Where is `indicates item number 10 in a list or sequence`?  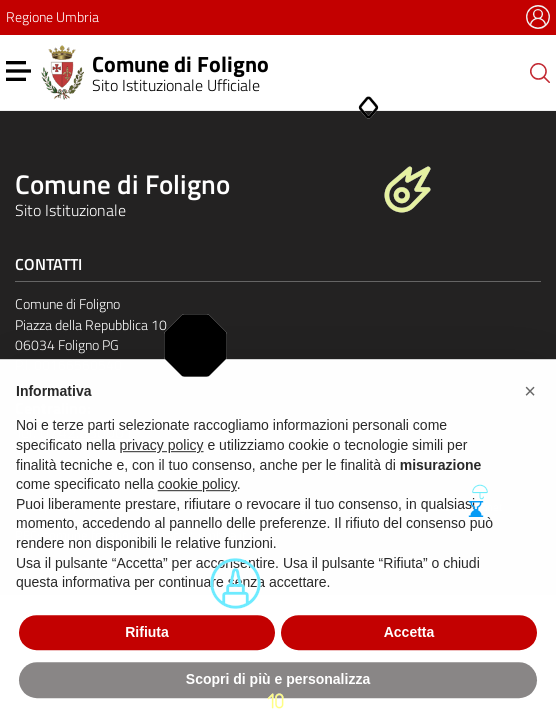 indicates item number 10 in a list or sequence is located at coordinates (276, 701).